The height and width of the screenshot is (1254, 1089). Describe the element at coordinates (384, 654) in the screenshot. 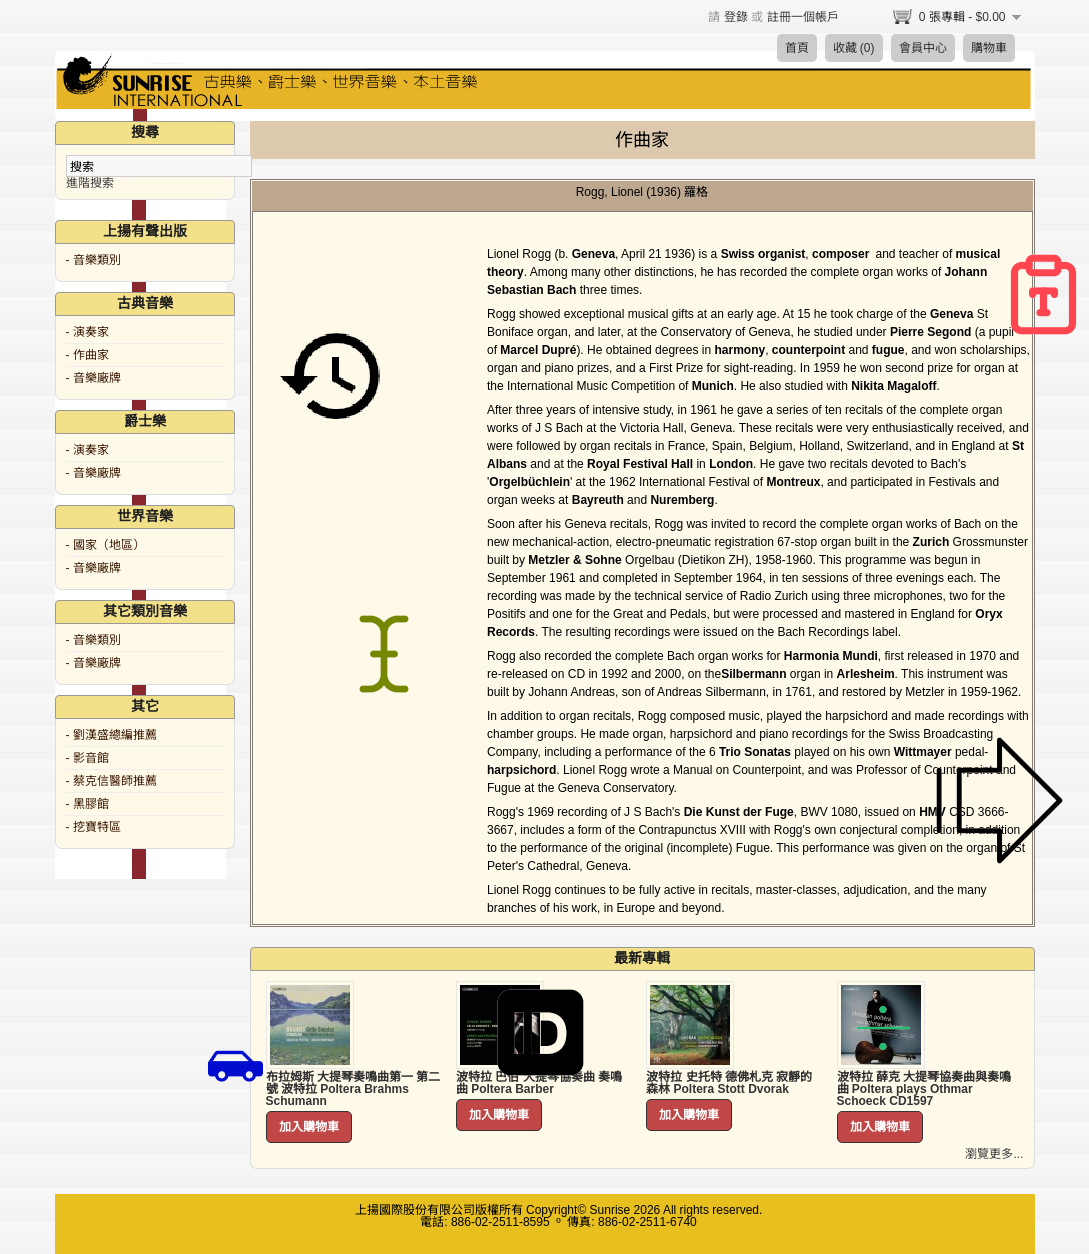

I see `text input field is active` at that location.